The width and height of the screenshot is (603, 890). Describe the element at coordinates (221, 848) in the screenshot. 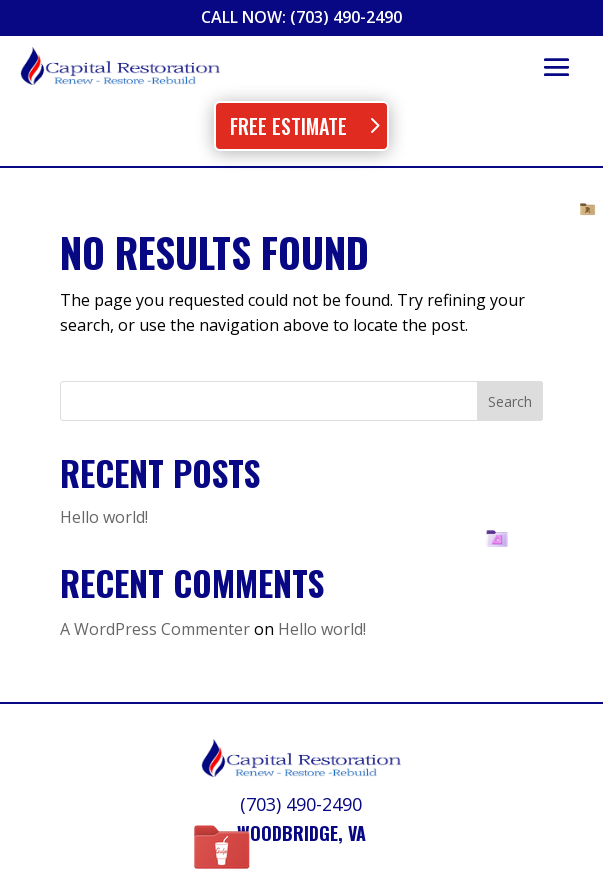

I see `open gulp project folder` at that location.